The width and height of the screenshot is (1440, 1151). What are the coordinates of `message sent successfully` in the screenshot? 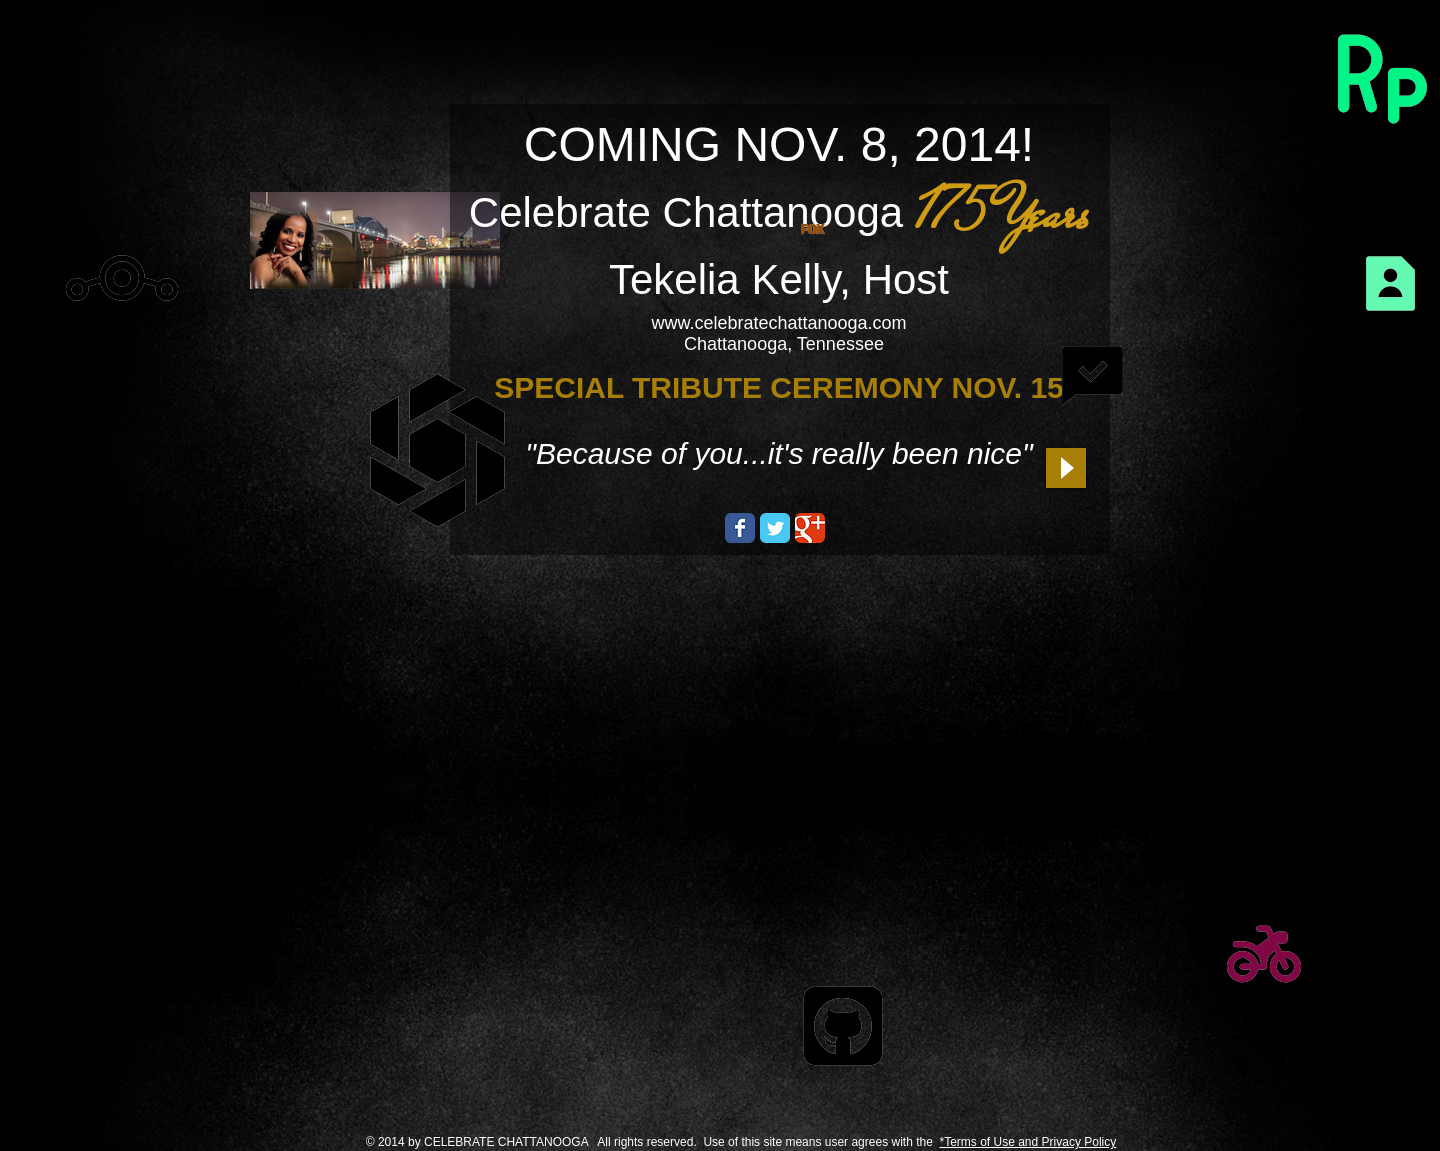 It's located at (1092, 373).